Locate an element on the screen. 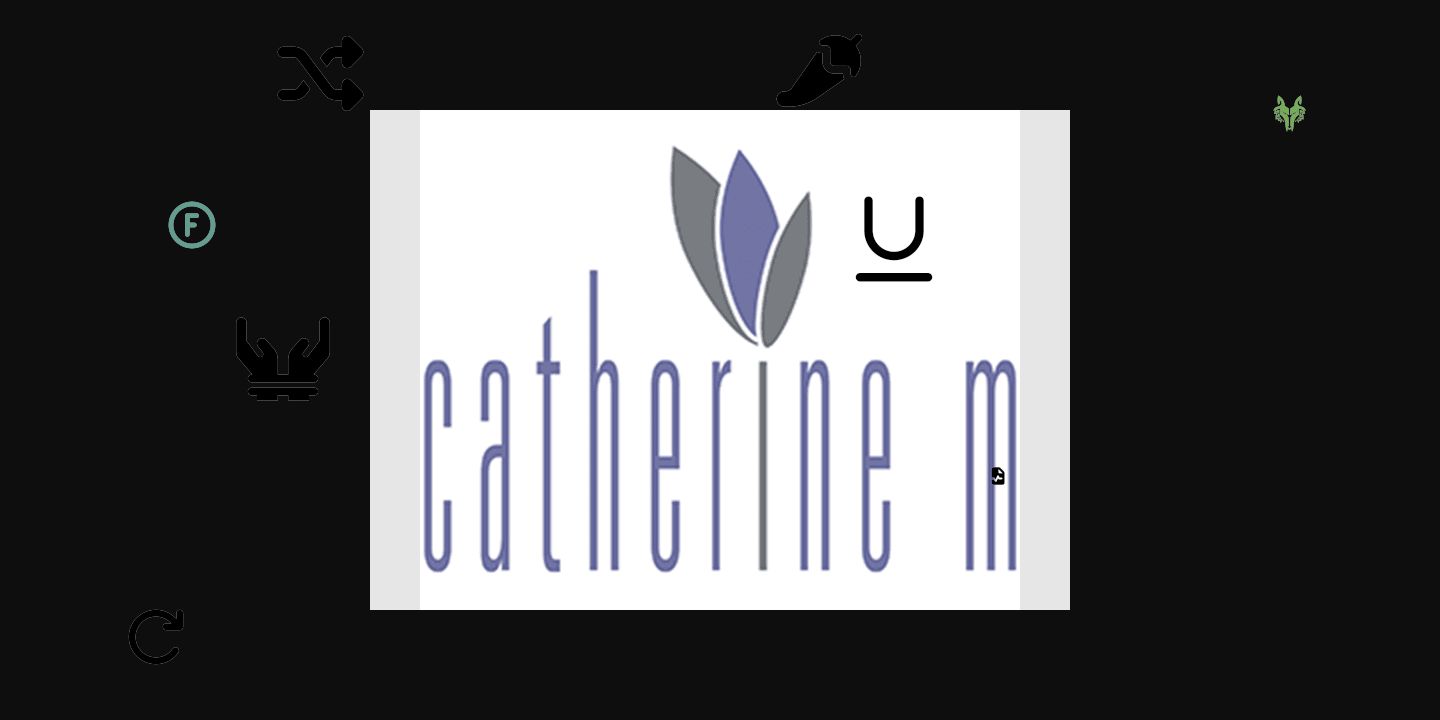  shuffle or randomize content is located at coordinates (320, 73).